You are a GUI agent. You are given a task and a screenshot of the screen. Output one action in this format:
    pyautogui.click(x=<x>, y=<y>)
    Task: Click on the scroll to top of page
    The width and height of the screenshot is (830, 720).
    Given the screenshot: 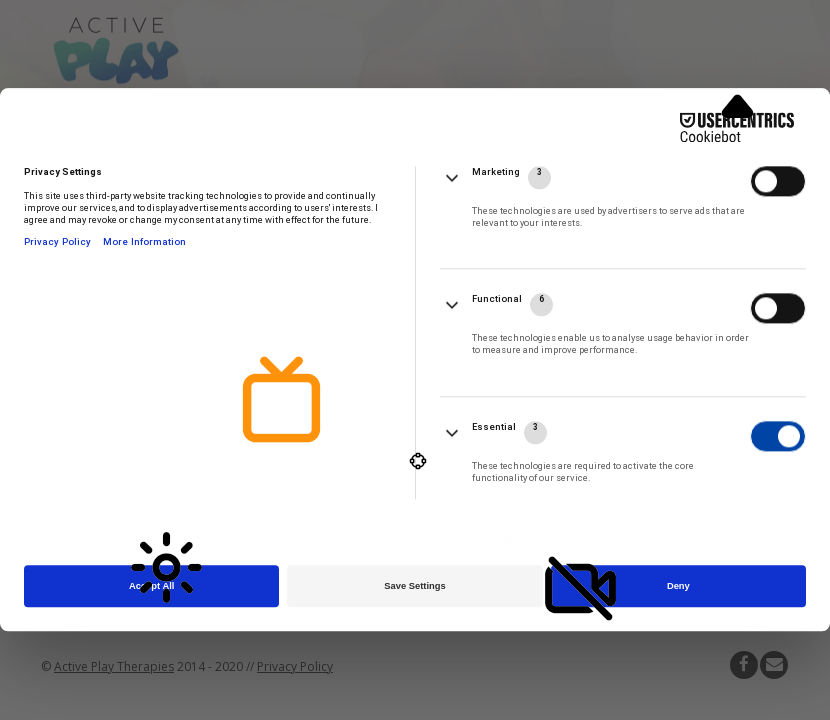 What is the action you would take?
    pyautogui.click(x=737, y=107)
    